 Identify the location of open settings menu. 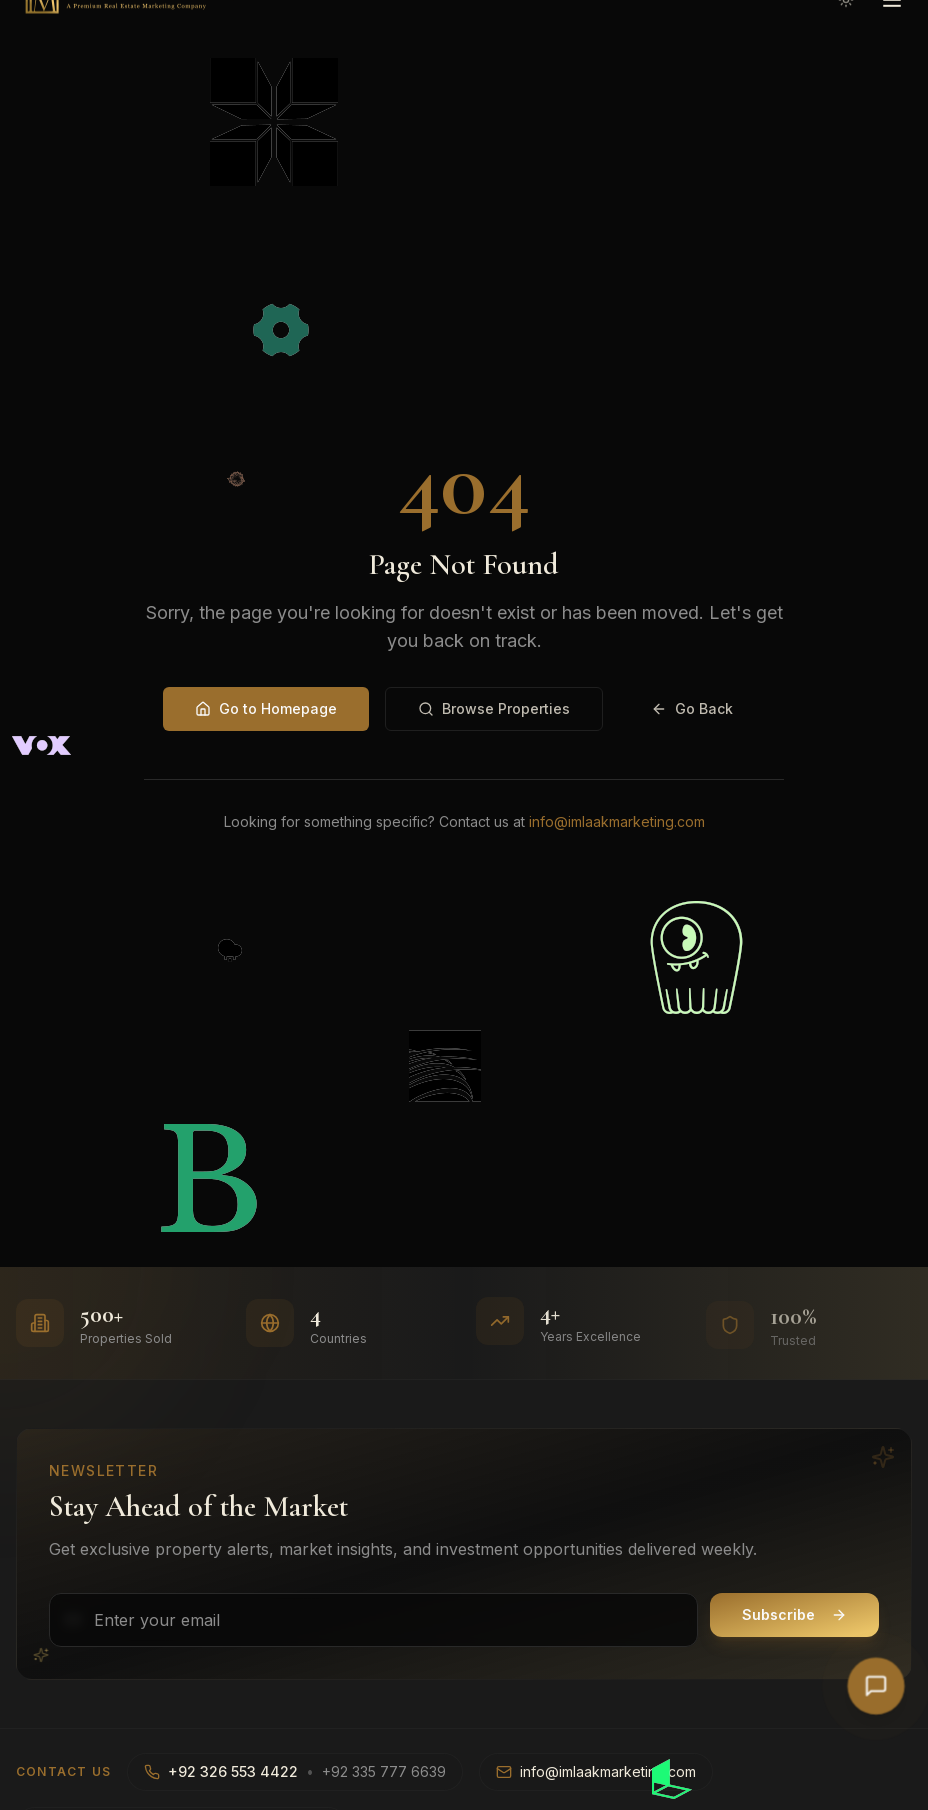
(281, 330).